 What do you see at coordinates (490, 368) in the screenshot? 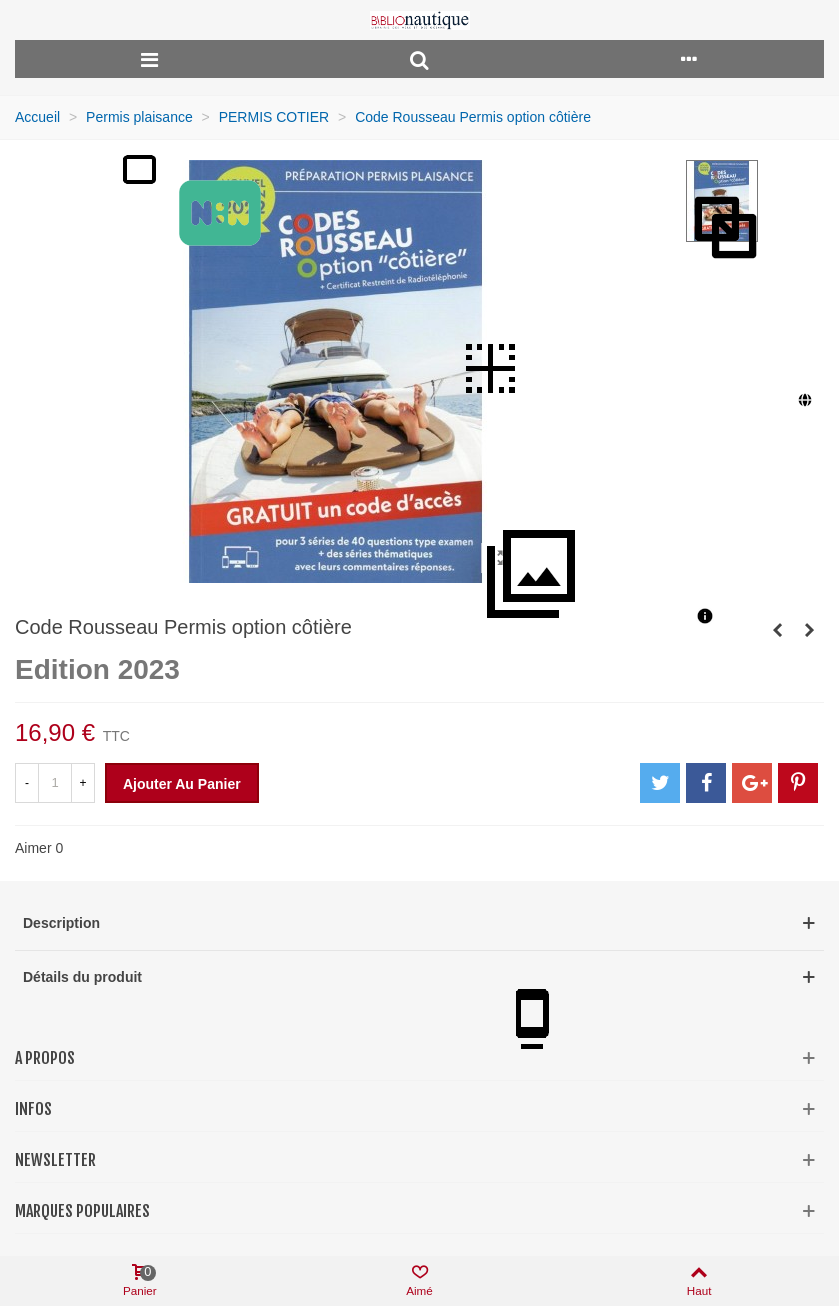
I see `apply inner borders to selected cells` at bounding box center [490, 368].